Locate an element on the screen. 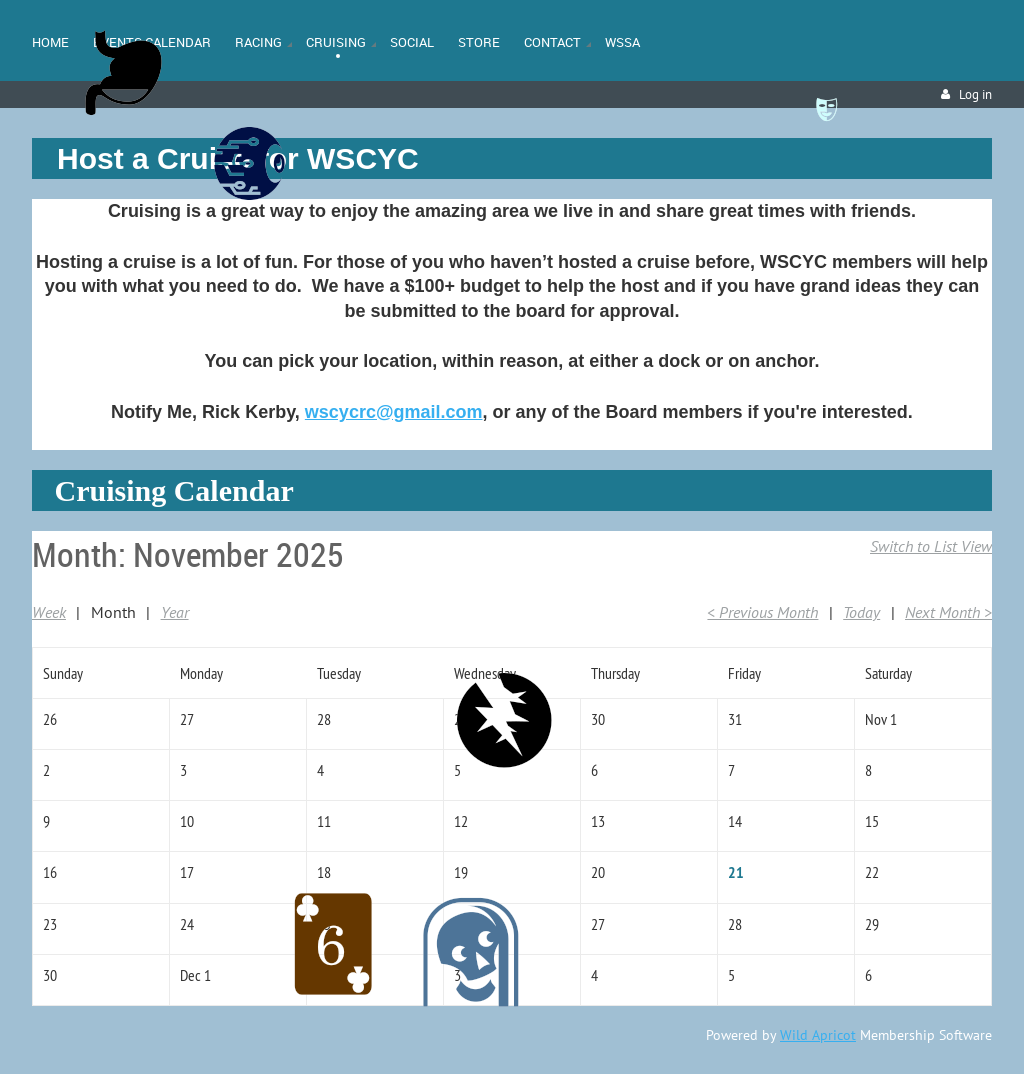  indicates corrupted or damaged disc media is located at coordinates (504, 720).